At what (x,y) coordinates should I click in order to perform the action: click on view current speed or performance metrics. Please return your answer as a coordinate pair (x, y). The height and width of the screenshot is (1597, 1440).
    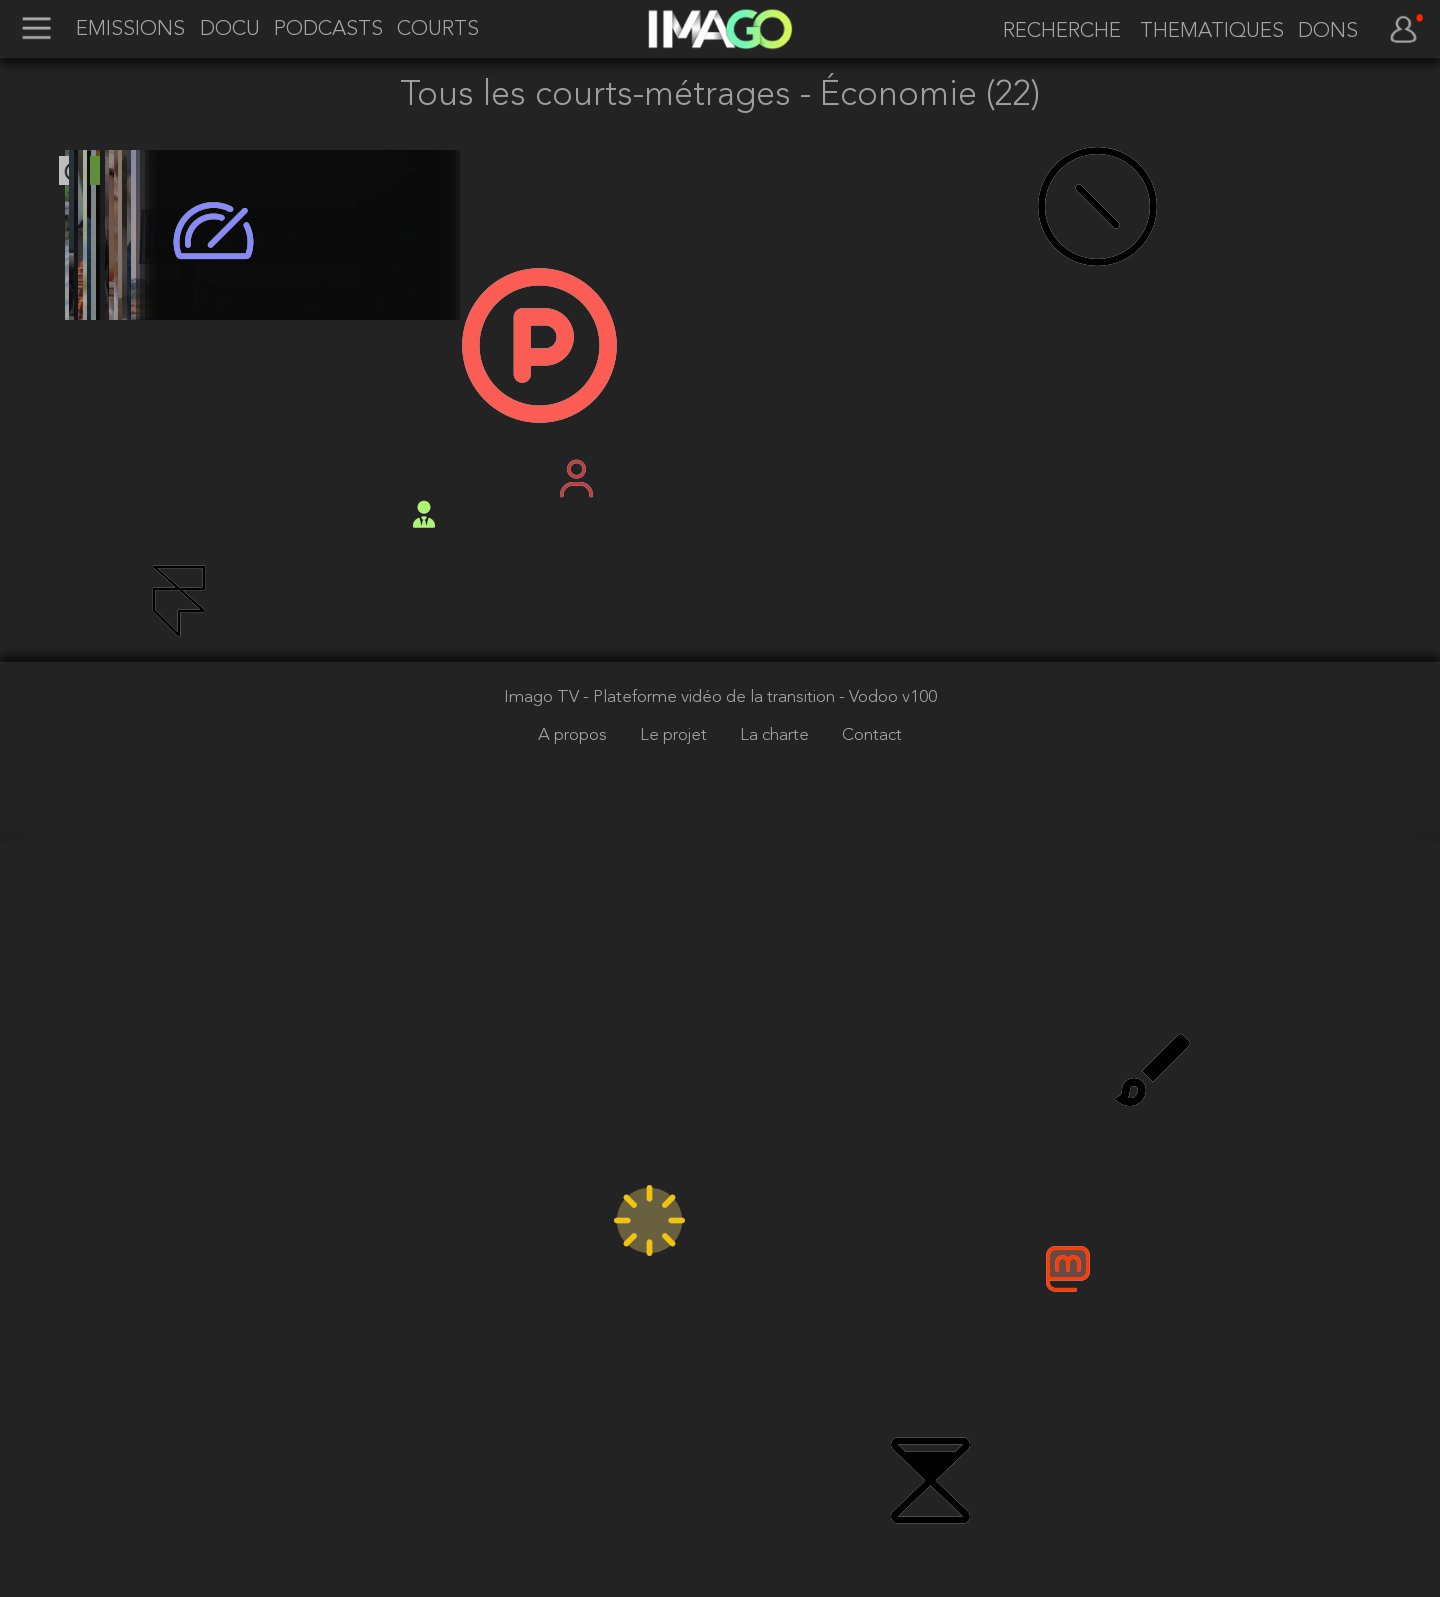
    Looking at the image, I should click on (213, 233).